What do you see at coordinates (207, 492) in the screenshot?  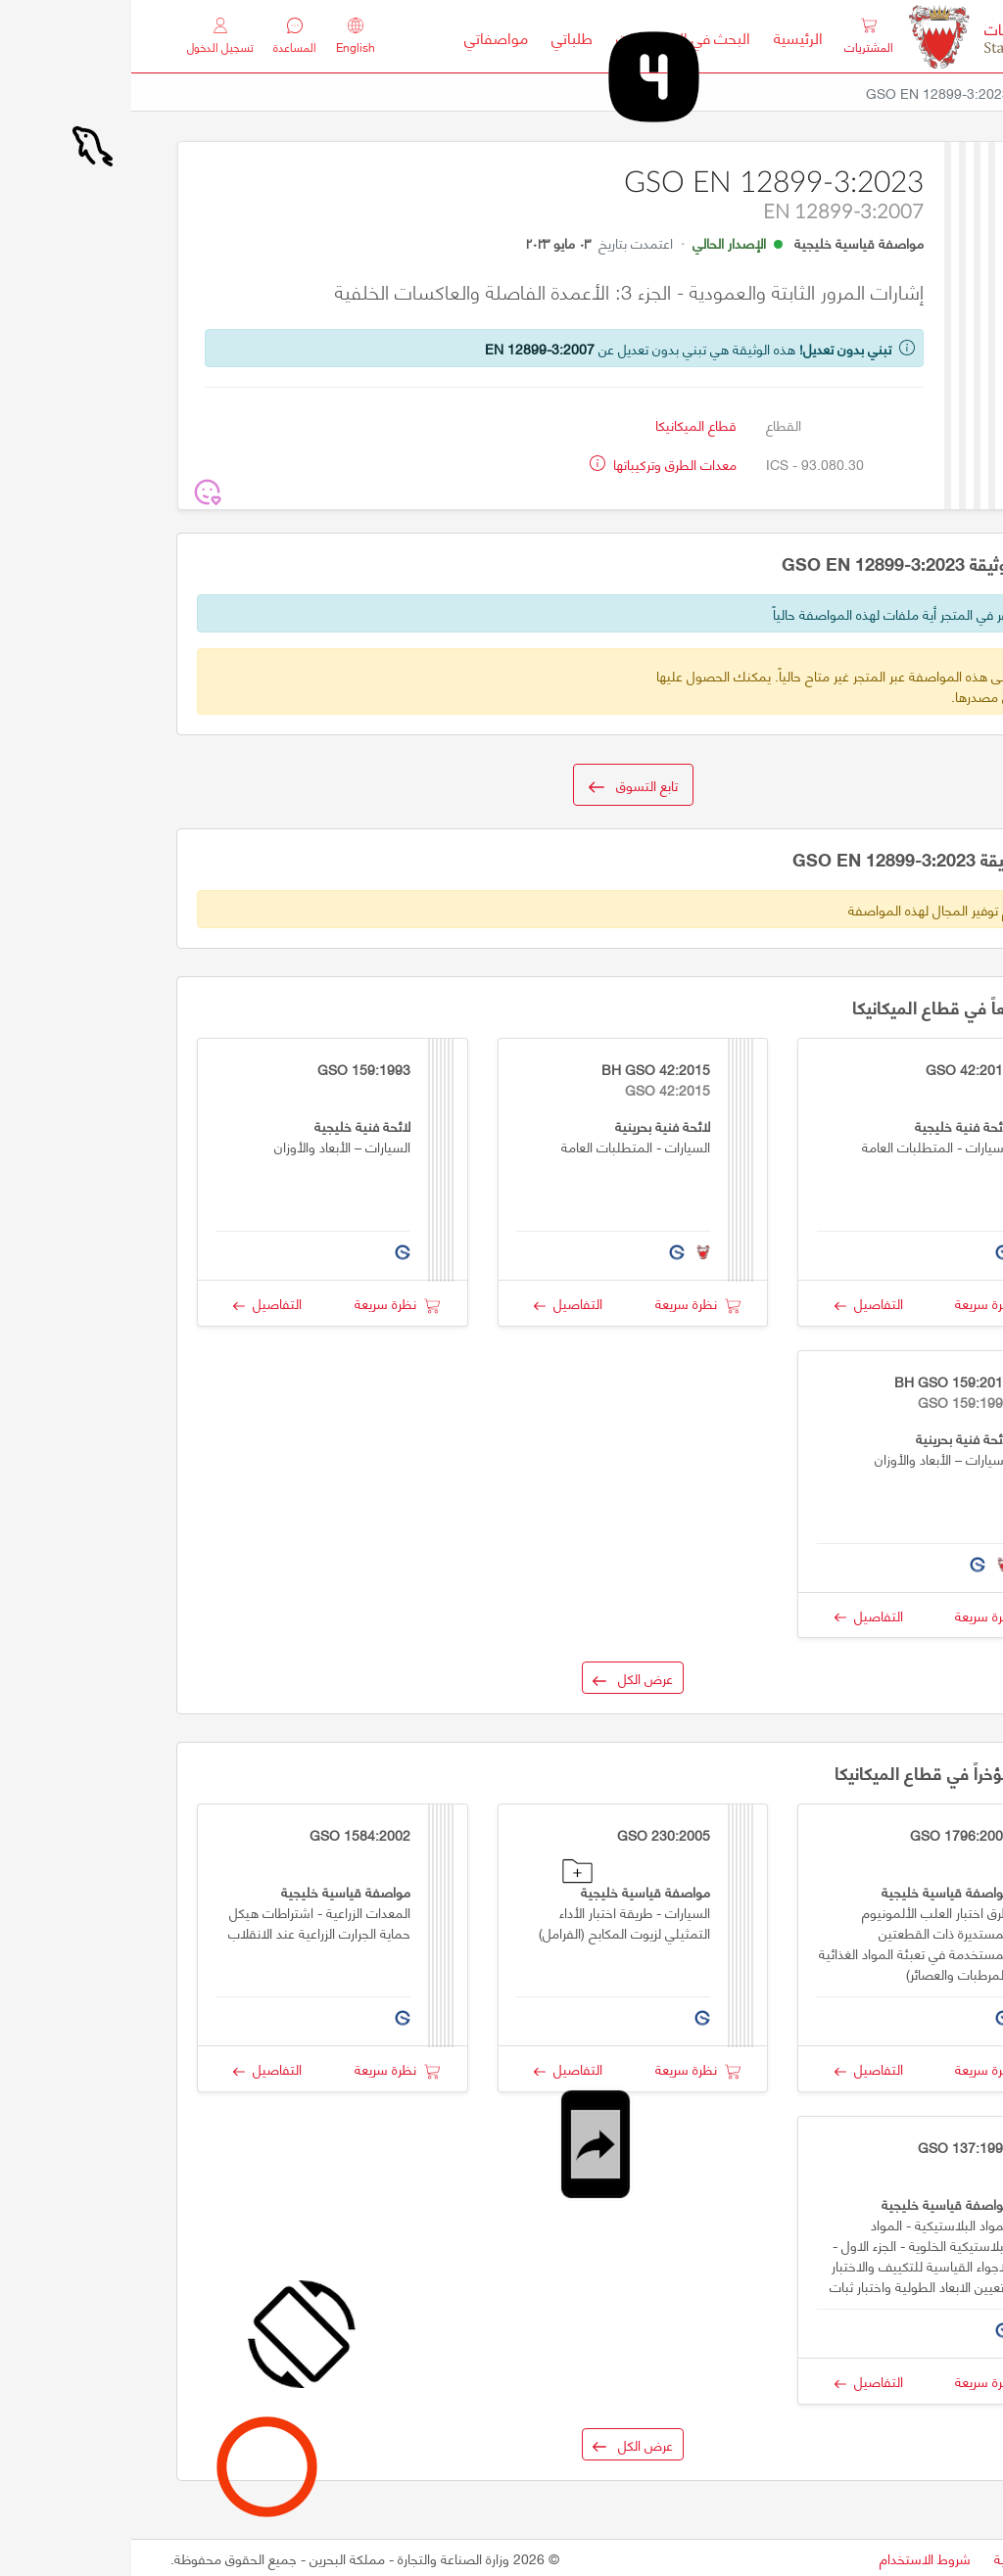 I see `react with love or affection` at bounding box center [207, 492].